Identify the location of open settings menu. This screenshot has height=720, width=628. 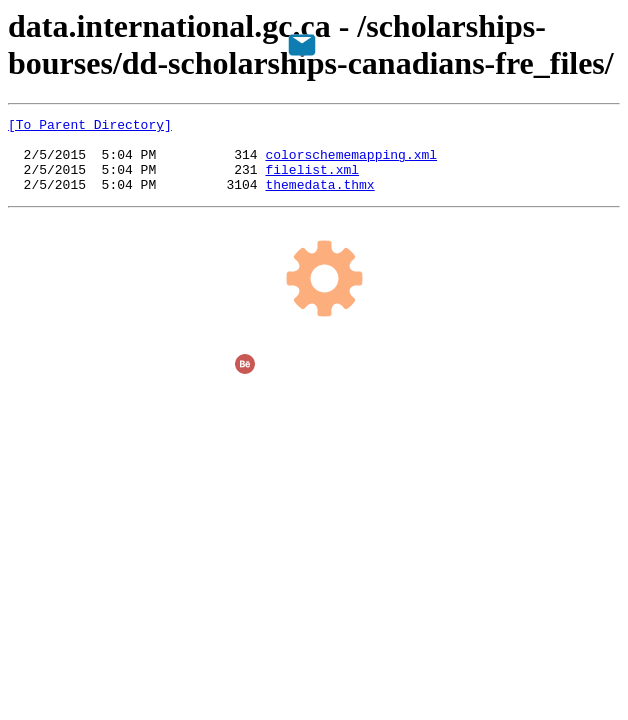
(324, 278).